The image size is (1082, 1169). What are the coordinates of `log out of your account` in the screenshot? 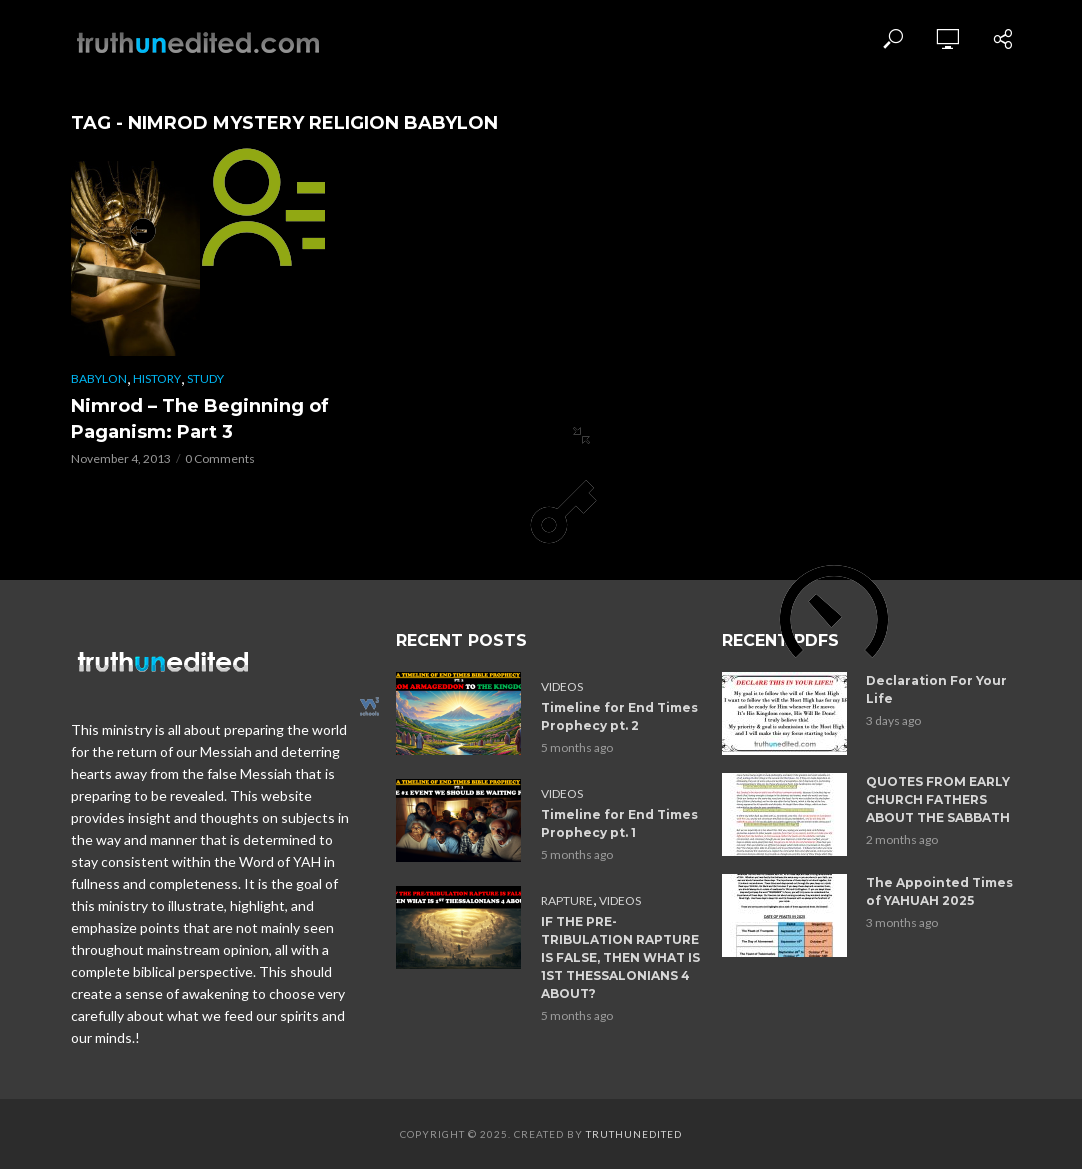 It's located at (143, 231).